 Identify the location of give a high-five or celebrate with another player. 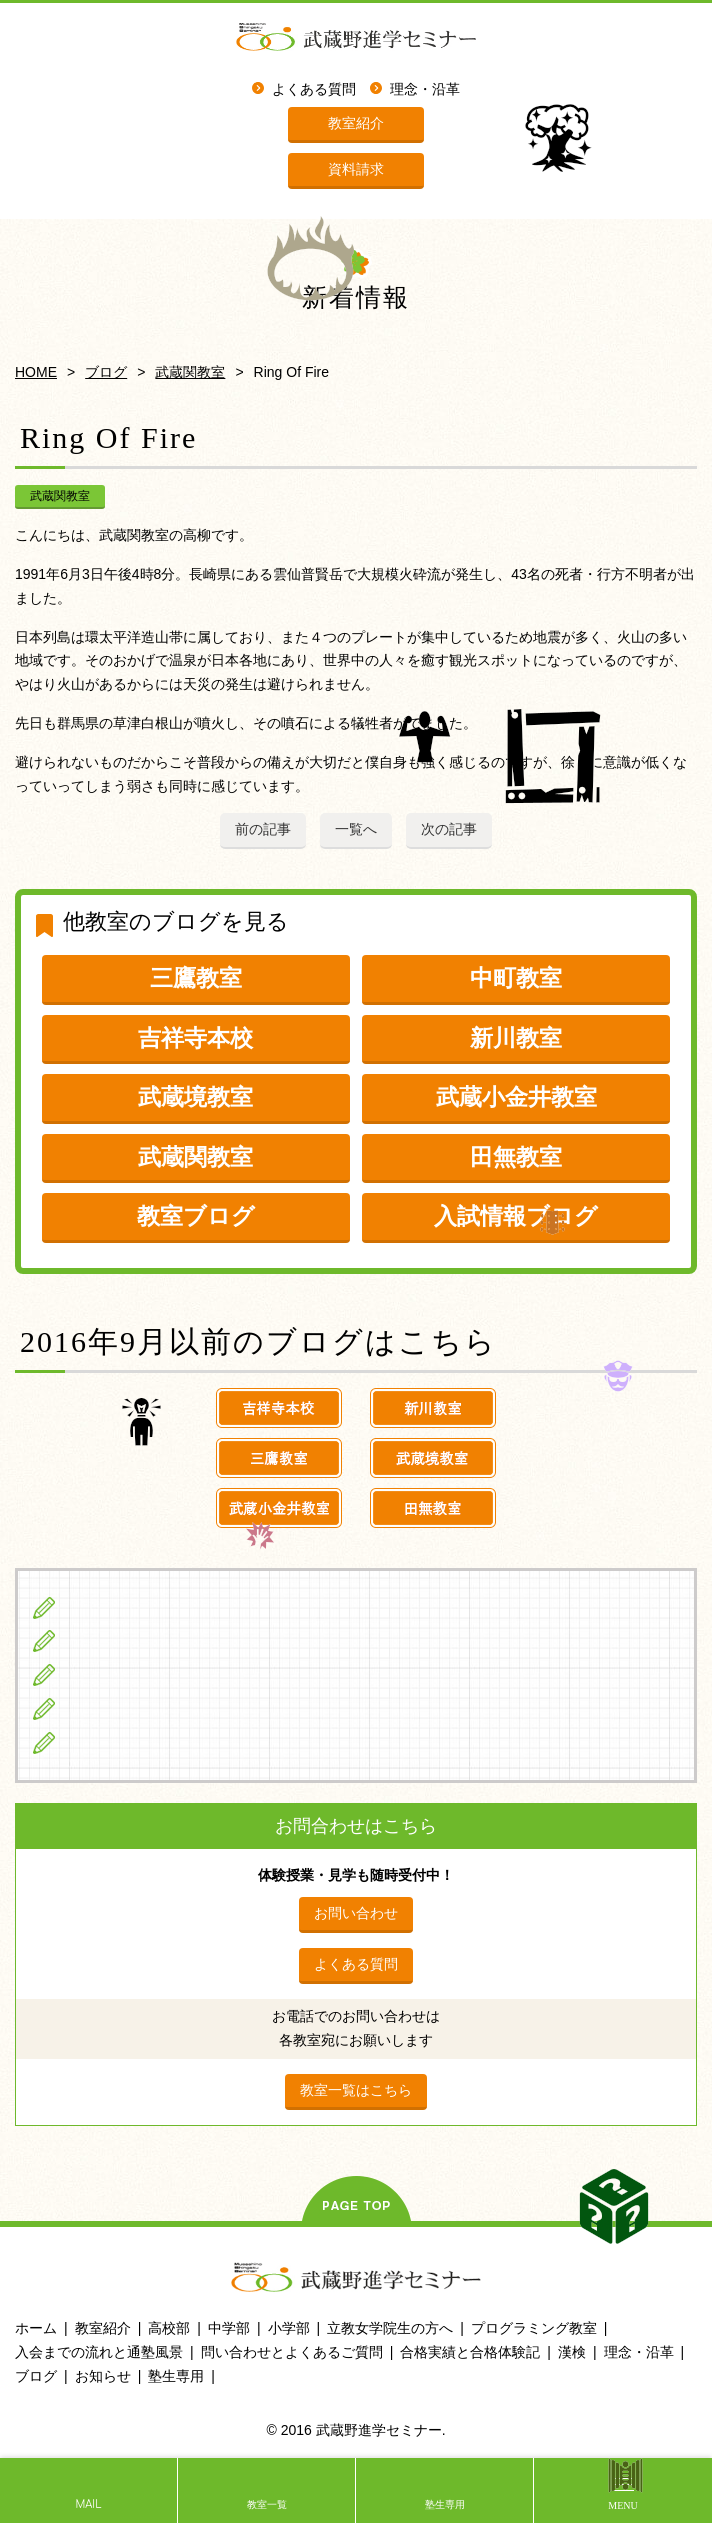
(260, 1536).